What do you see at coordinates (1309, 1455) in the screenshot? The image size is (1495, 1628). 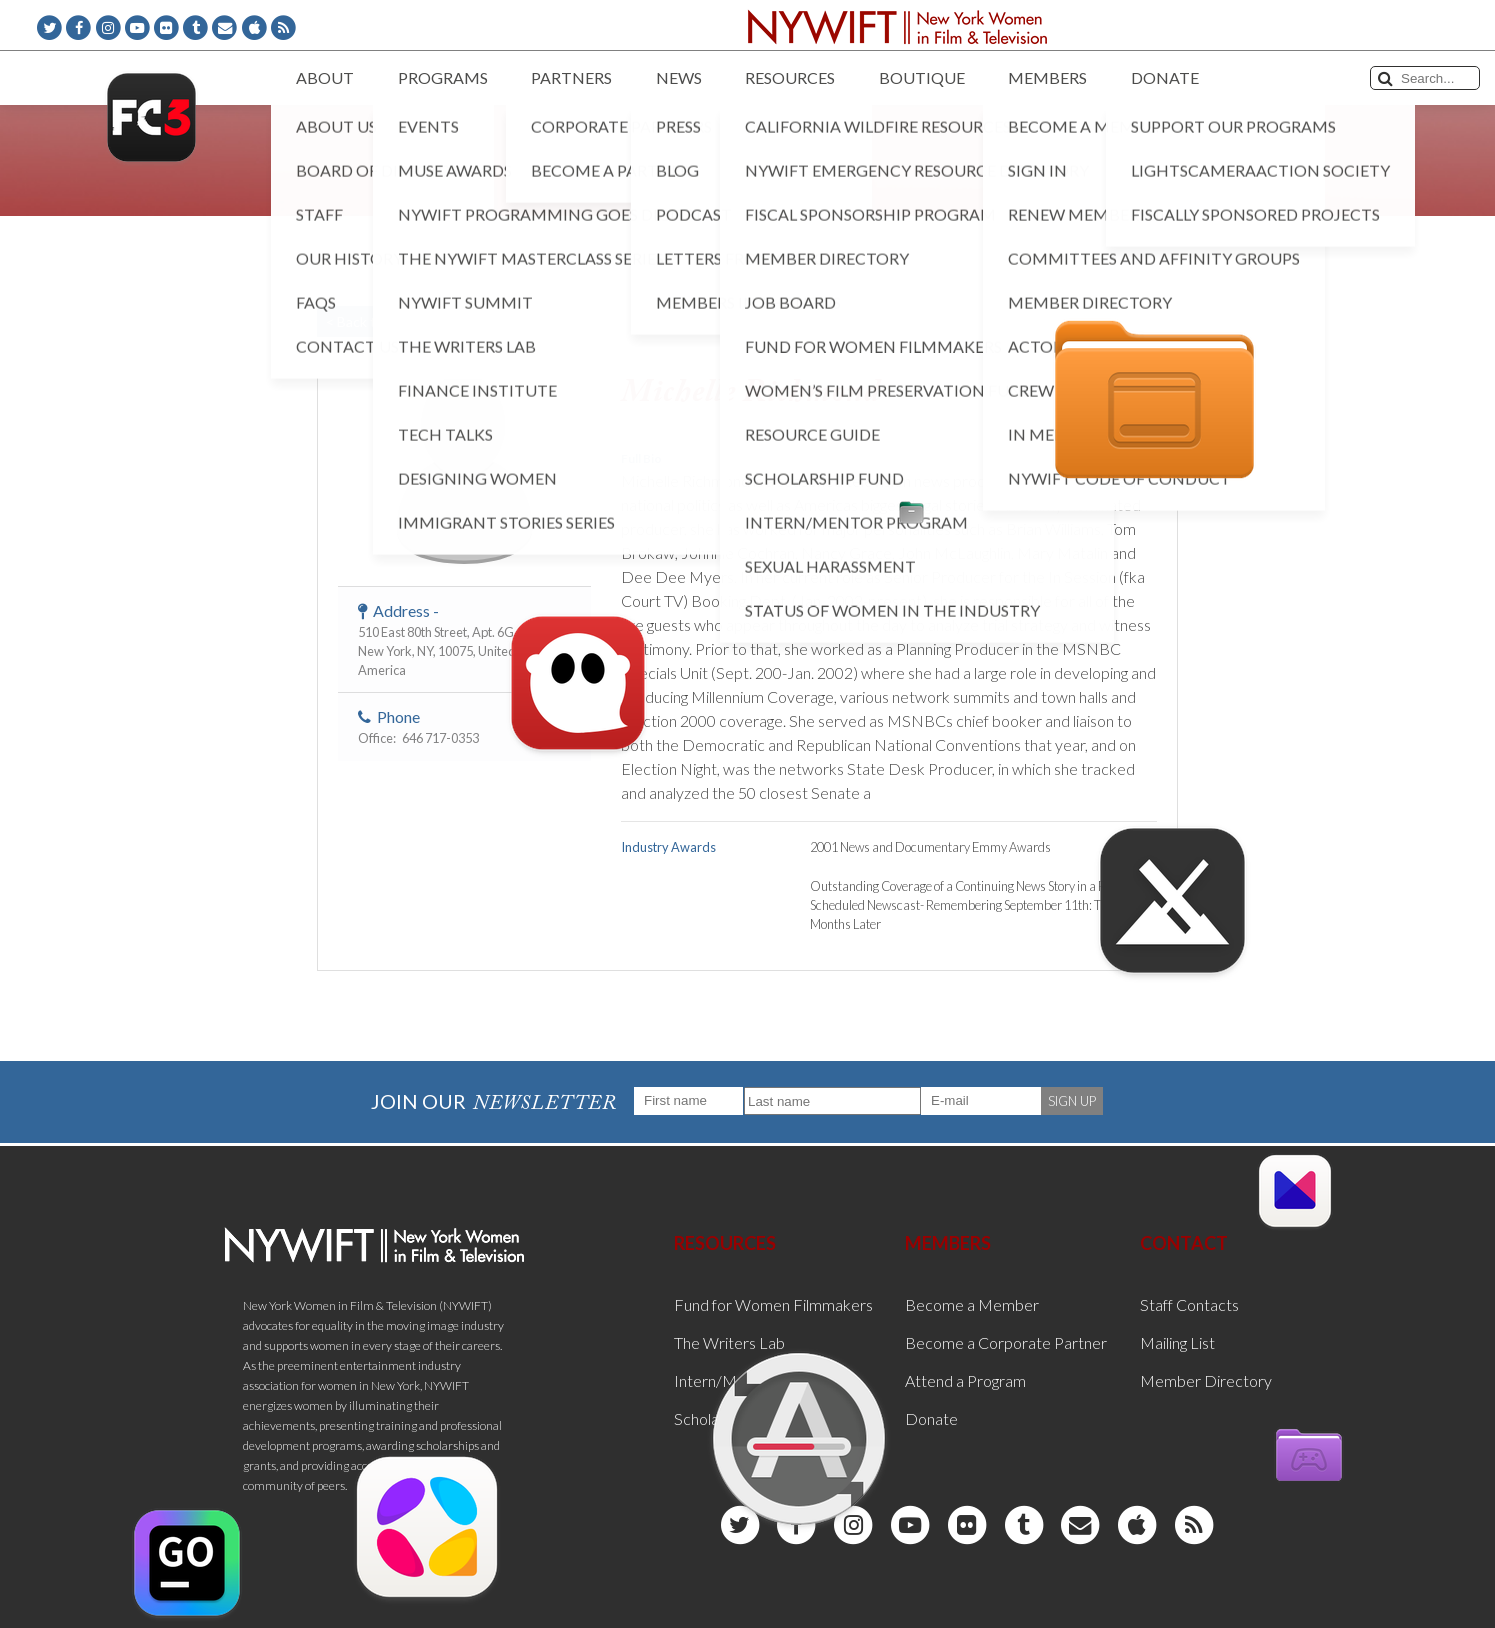 I see `open your games folder` at bounding box center [1309, 1455].